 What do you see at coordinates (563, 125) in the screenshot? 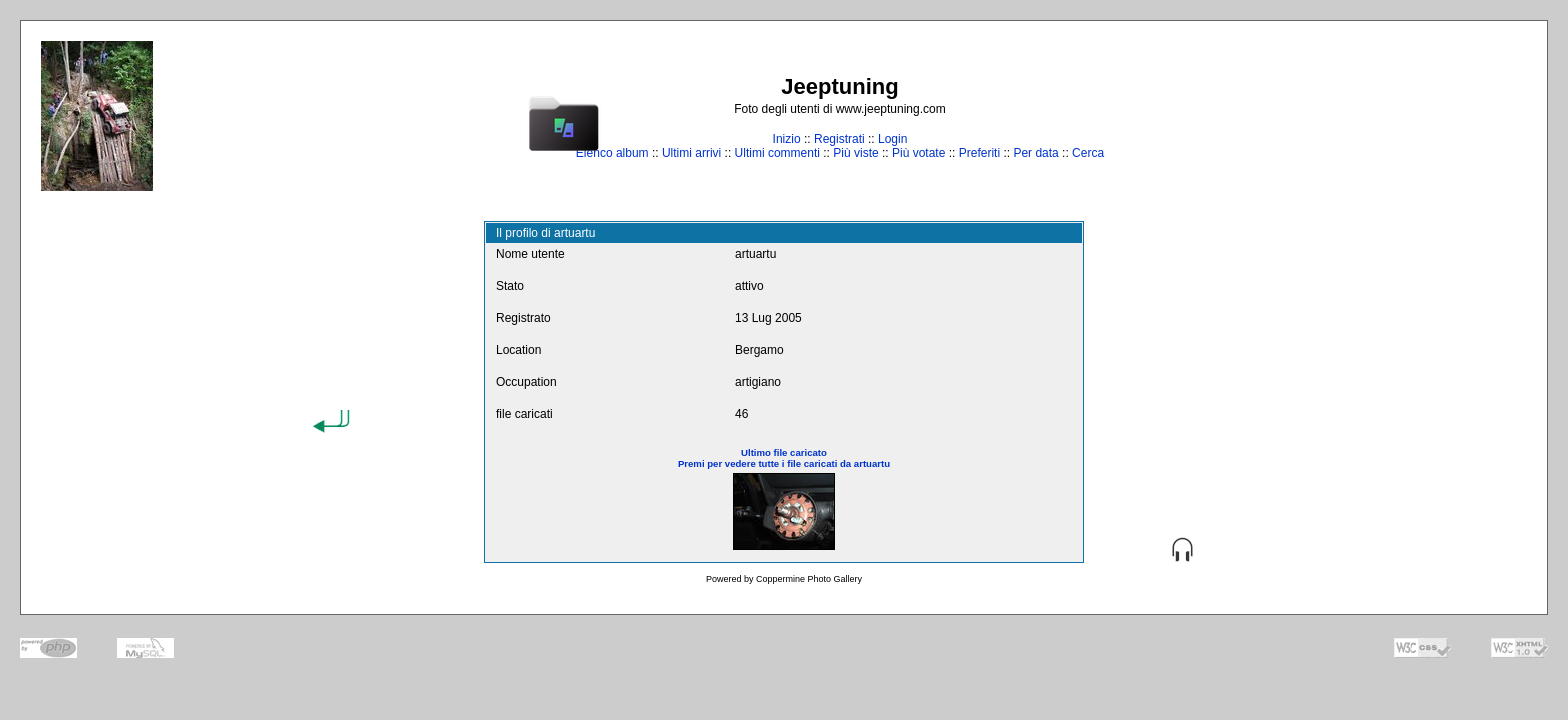
I see `open folder containing JetBrains Code With Me projects` at bounding box center [563, 125].